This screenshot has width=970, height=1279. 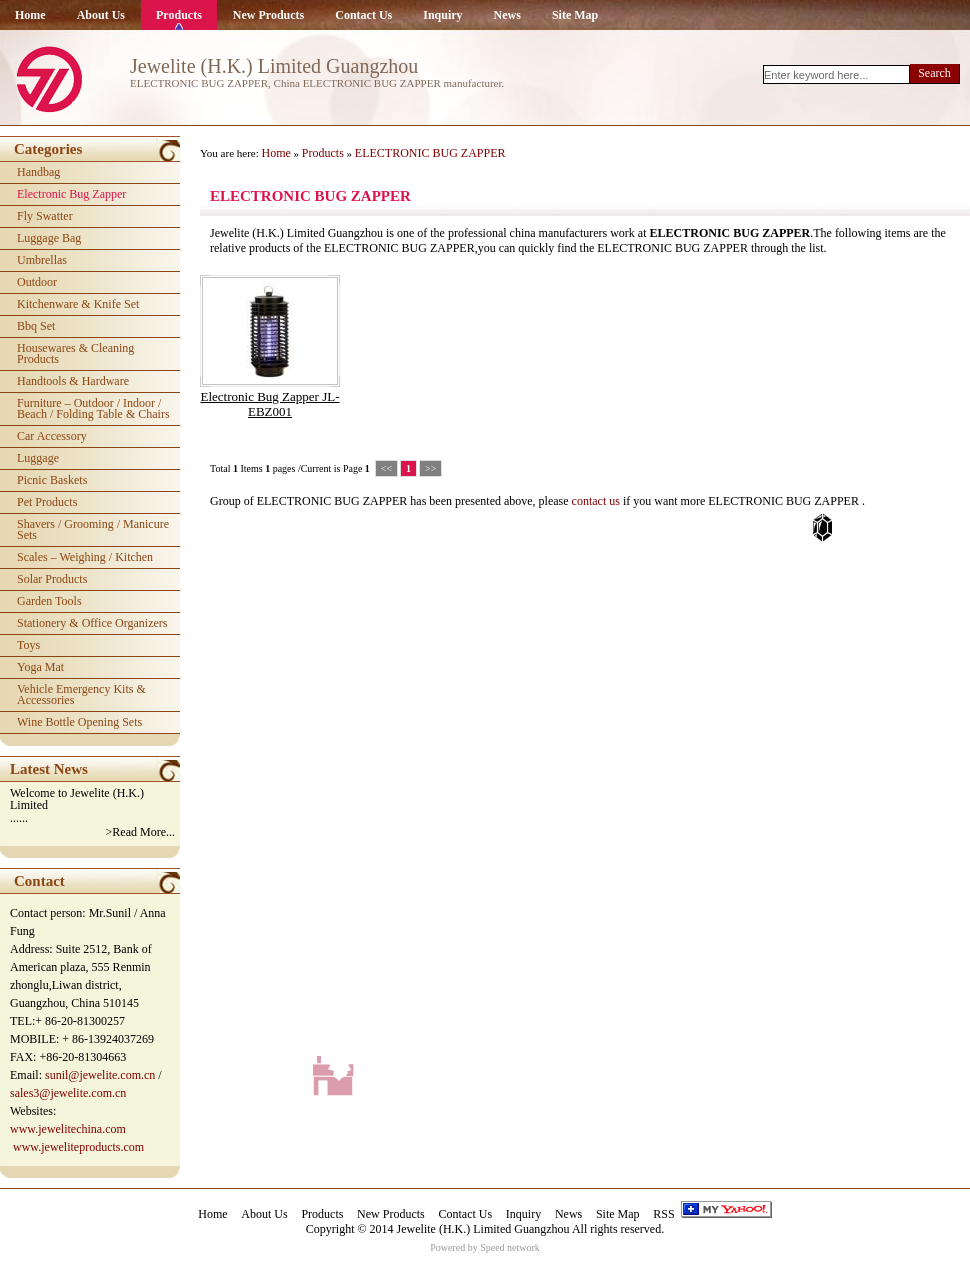 What do you see at coordinates (332, 1074) in the screenshot?
I see `report property damage` at bounding box center [332, 1074].